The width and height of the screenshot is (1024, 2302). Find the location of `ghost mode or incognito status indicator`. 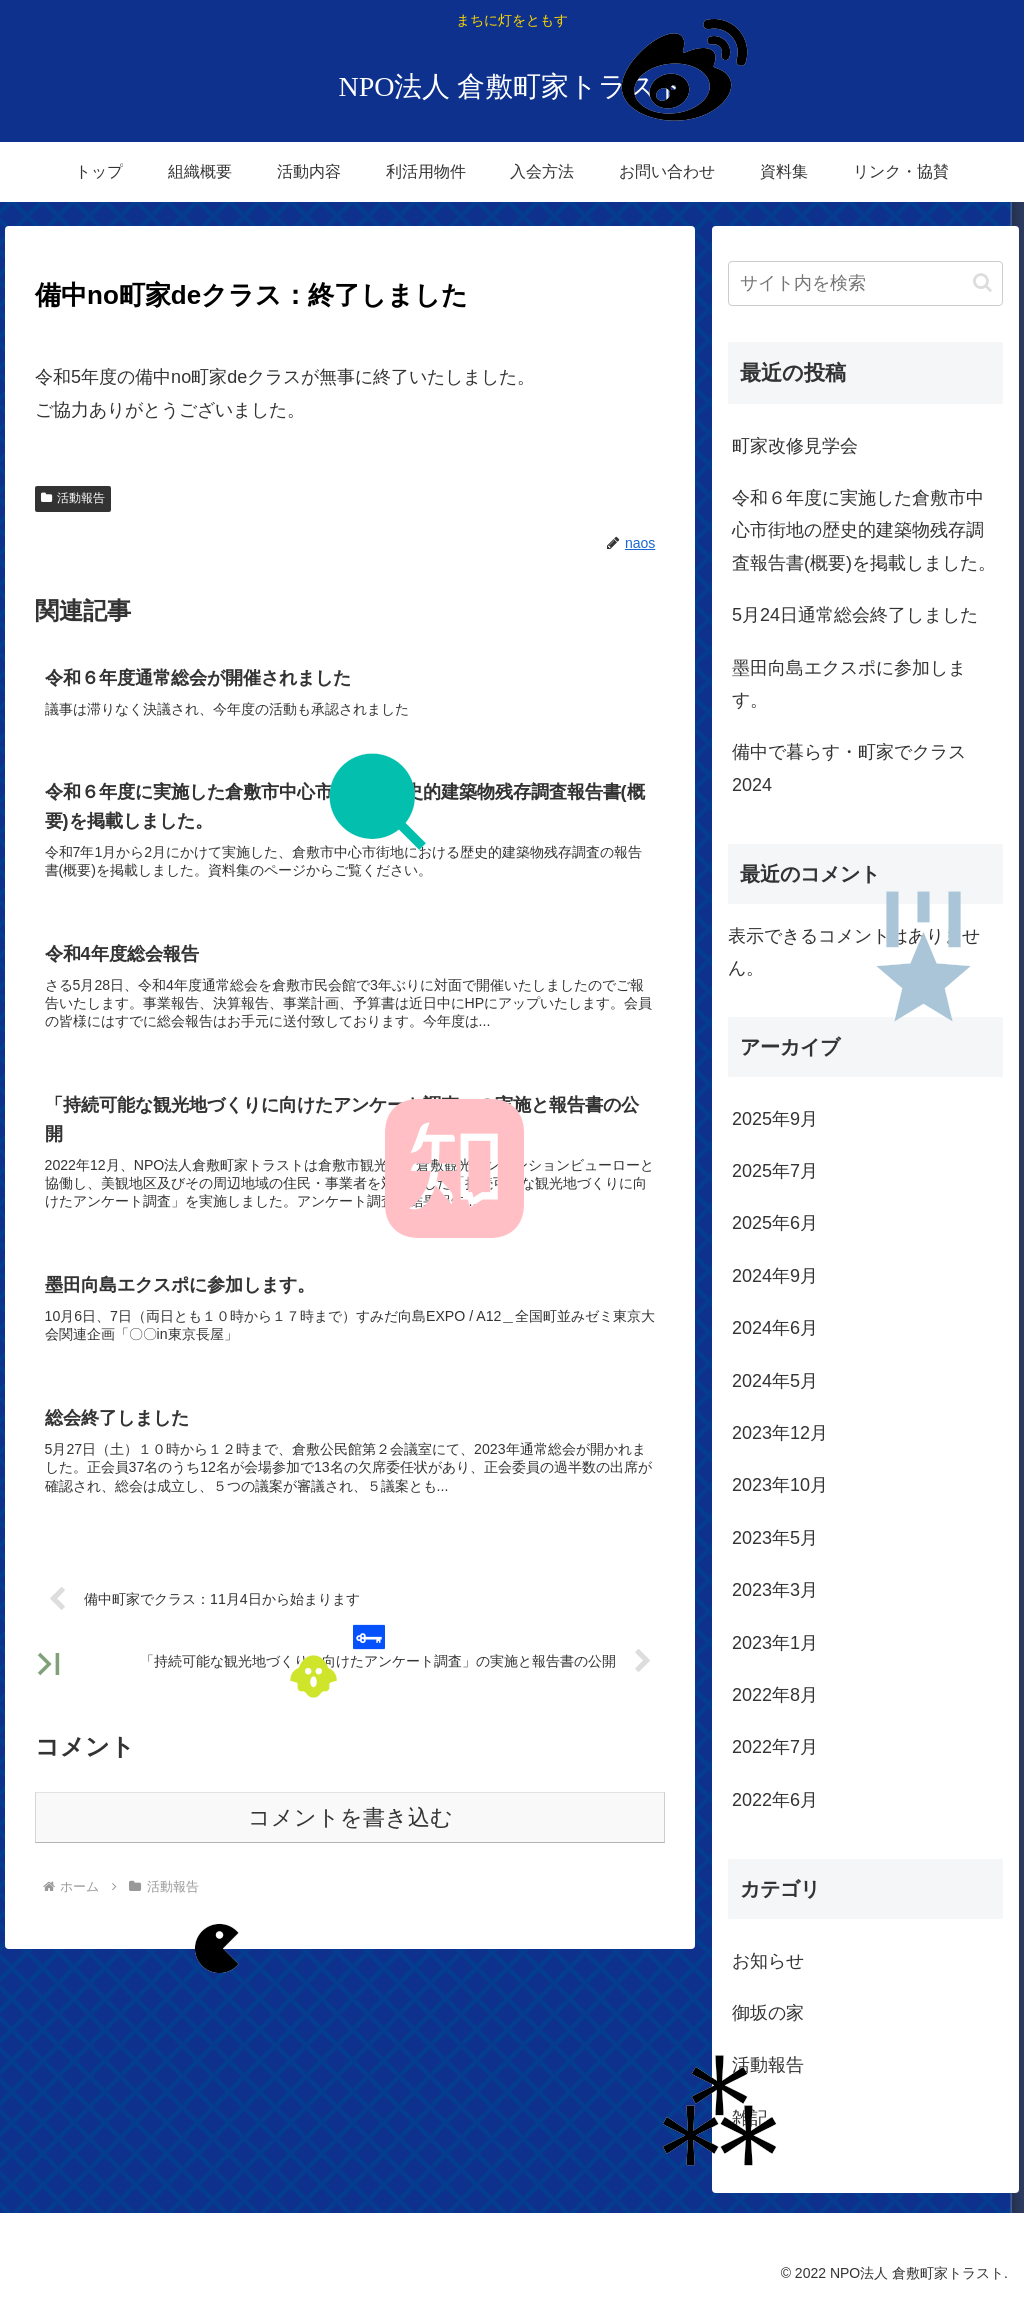

ghost mode or incognito status indicator is located at coordinates (313, 1676).